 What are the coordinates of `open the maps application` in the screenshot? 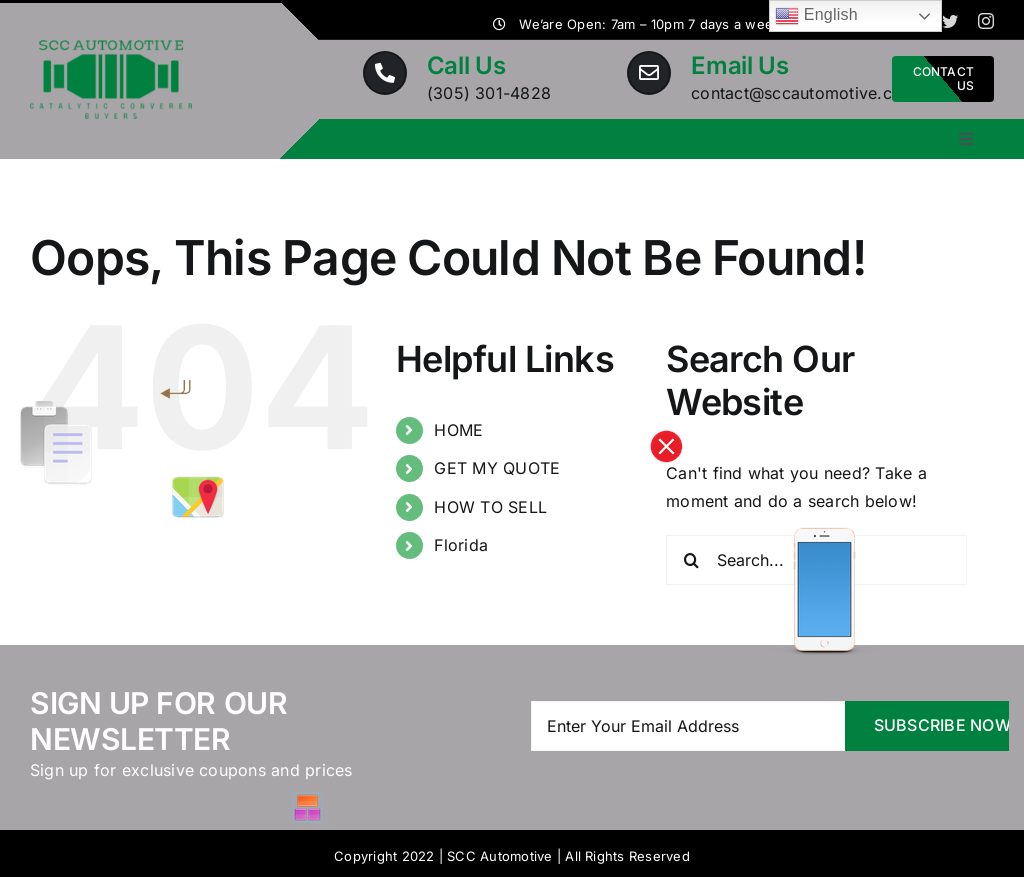 It's located at (198, 497).